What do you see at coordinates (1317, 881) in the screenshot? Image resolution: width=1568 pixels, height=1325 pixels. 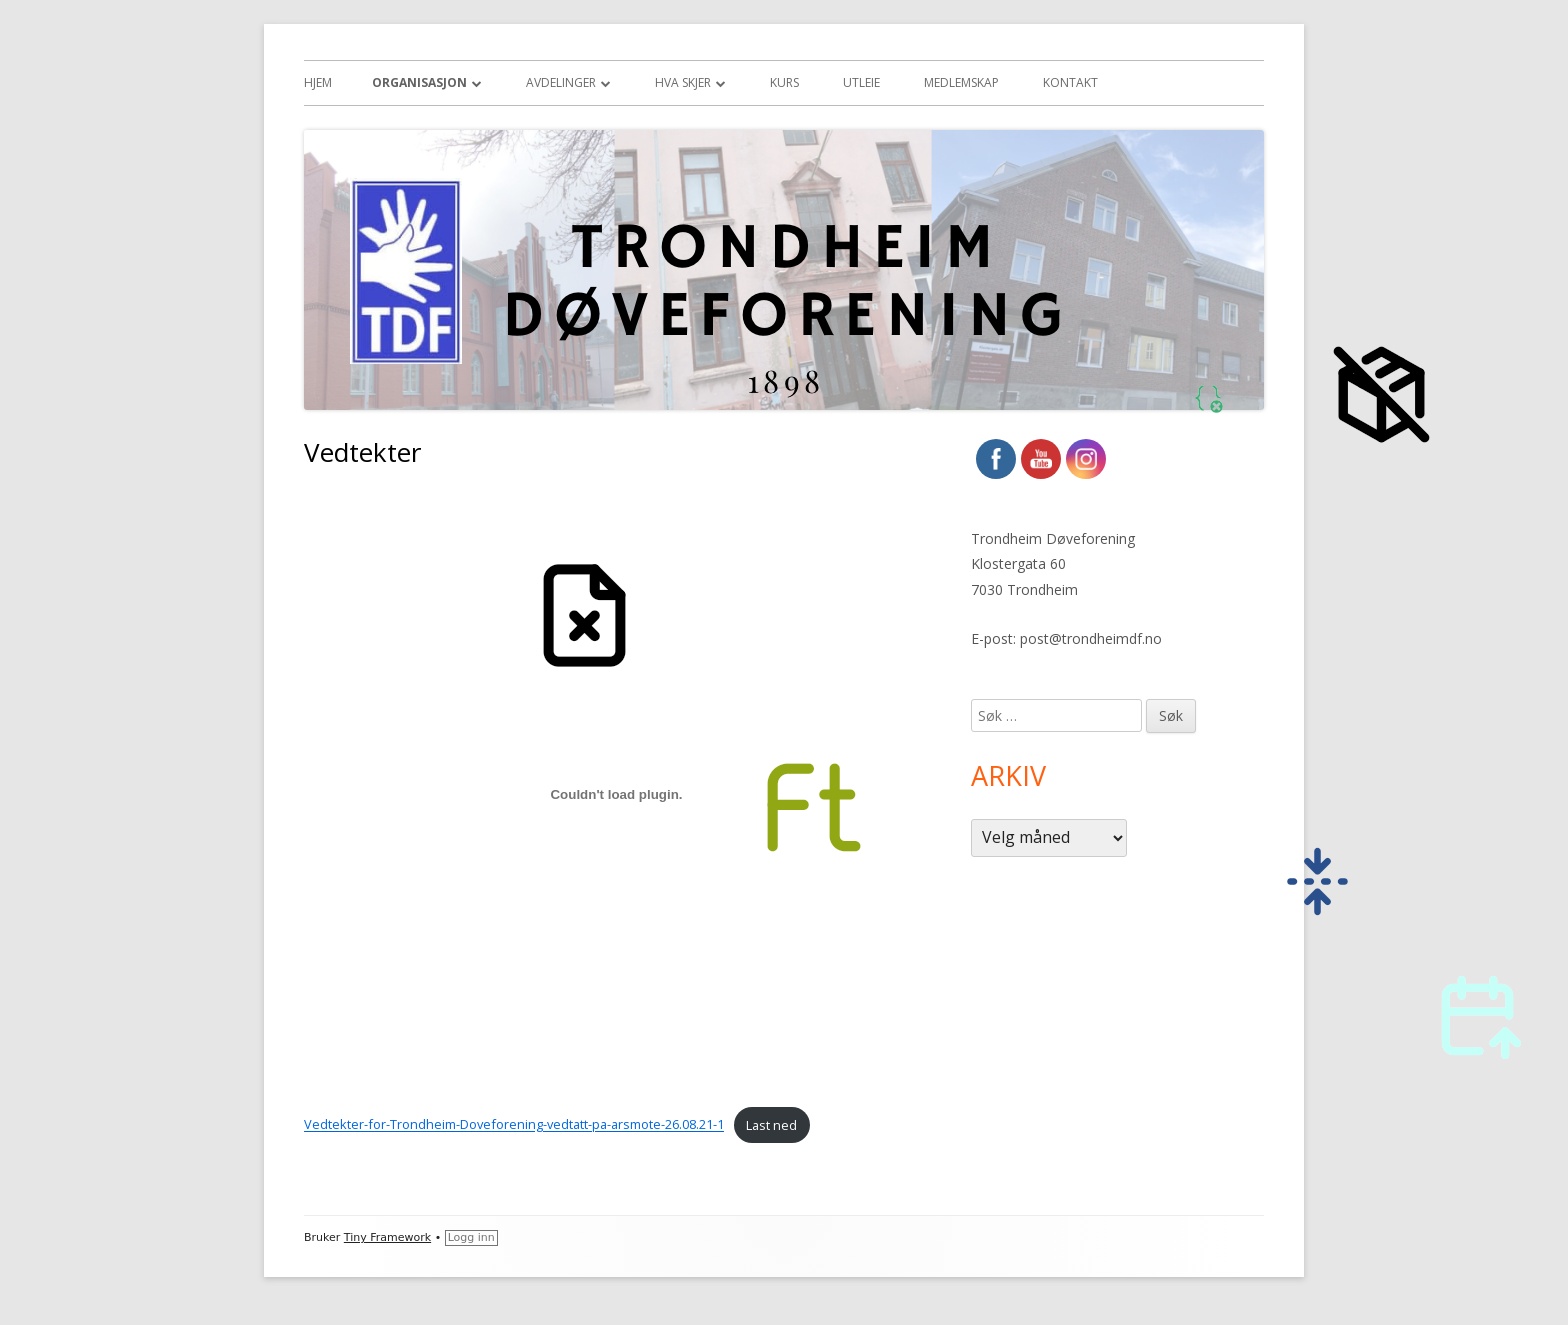 I see `collapse or fold content section` at bounding box center [1317, 881].